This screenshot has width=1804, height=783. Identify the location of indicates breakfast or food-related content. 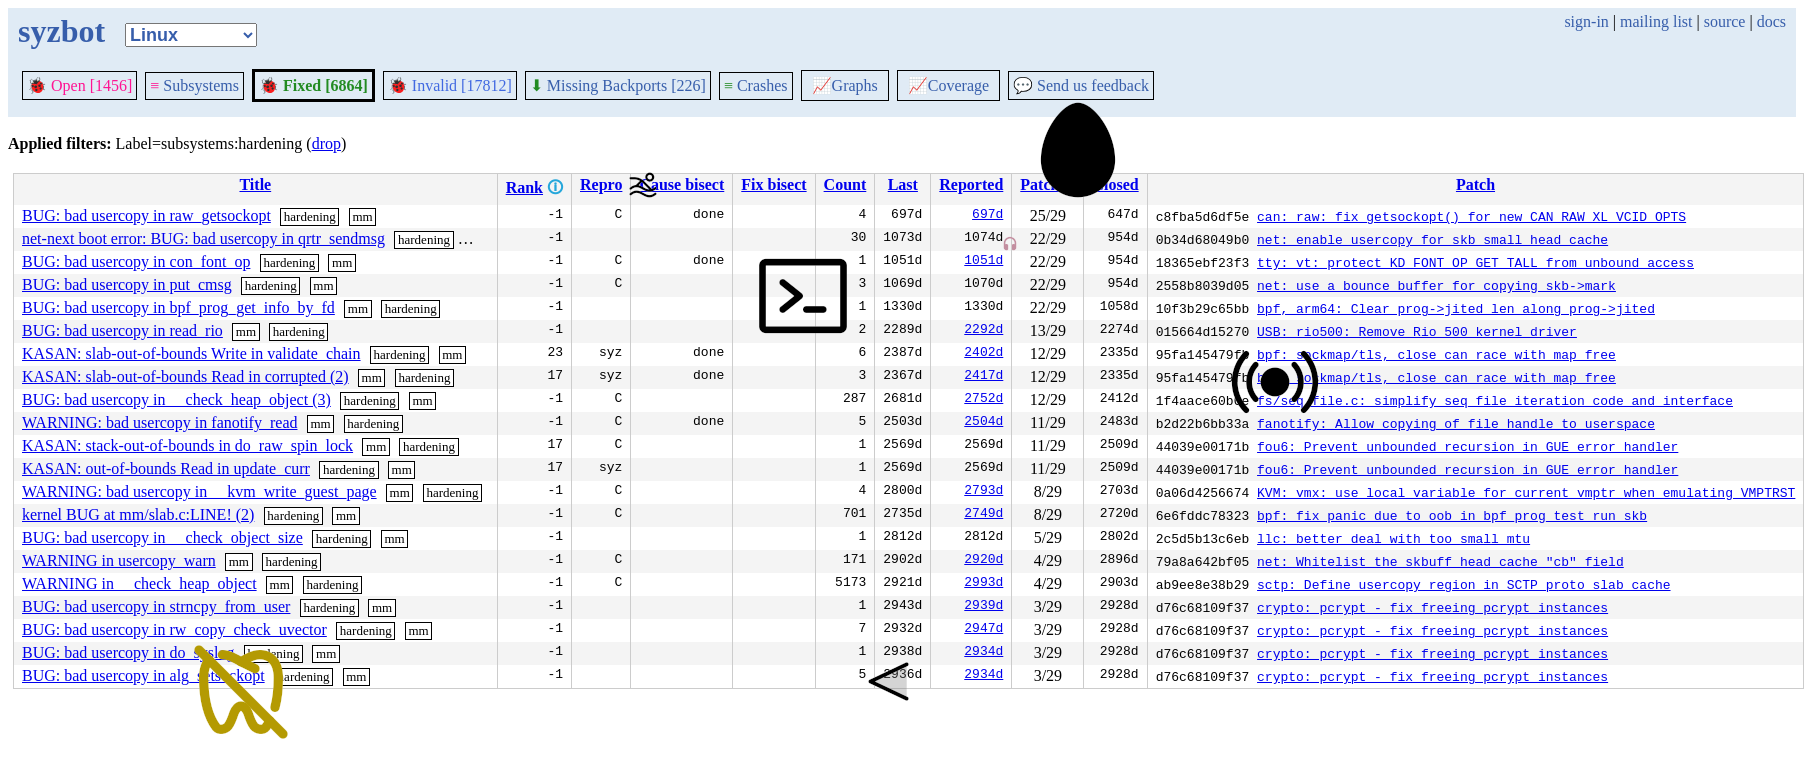
(1078, 150).